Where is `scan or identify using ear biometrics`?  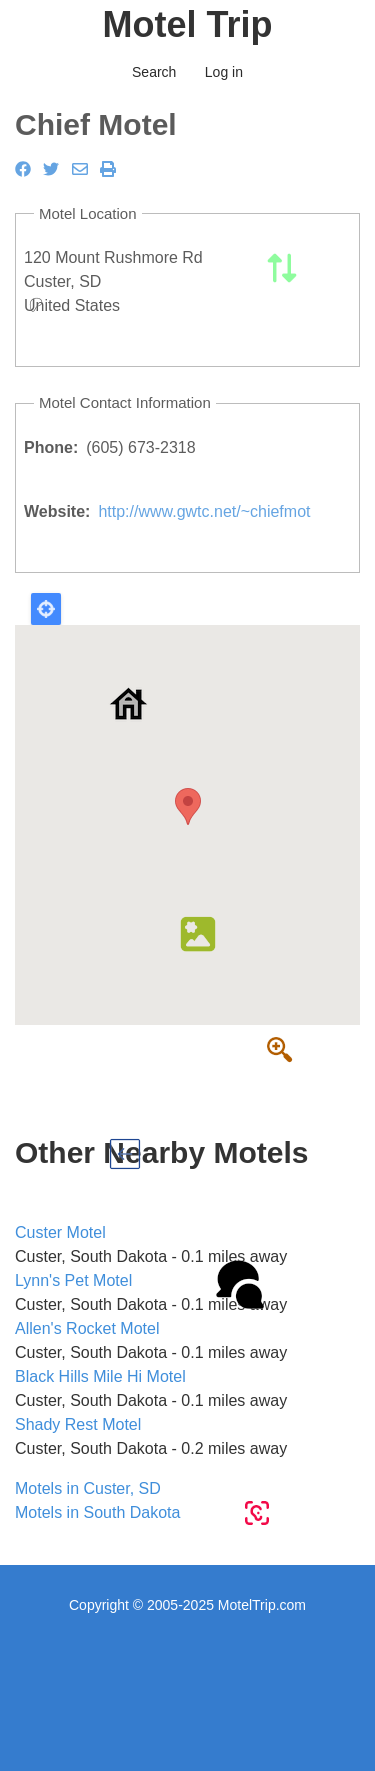 scan or identify using ear biometrics is located at coordinates (257, 1513).